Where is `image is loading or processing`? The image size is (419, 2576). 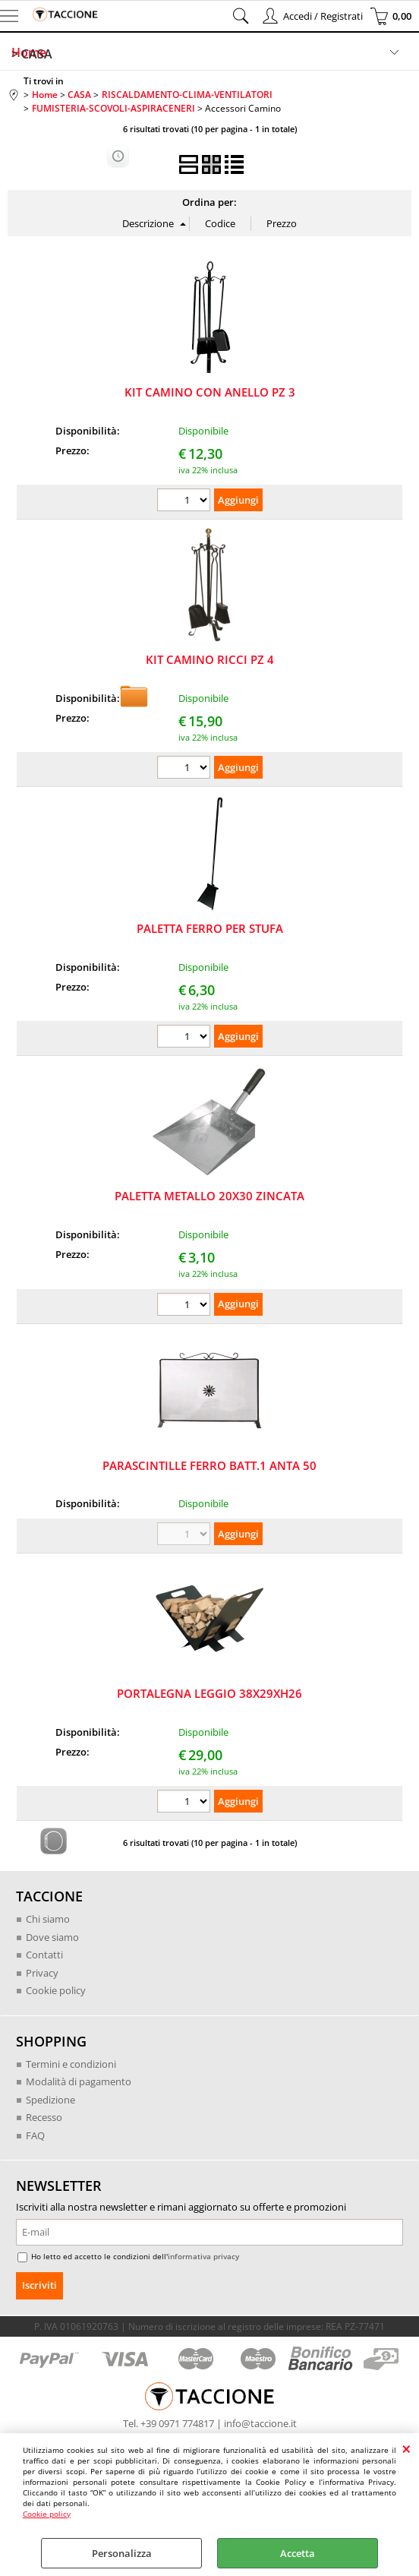 image is loading or processing is located at coordinates (118, 156).